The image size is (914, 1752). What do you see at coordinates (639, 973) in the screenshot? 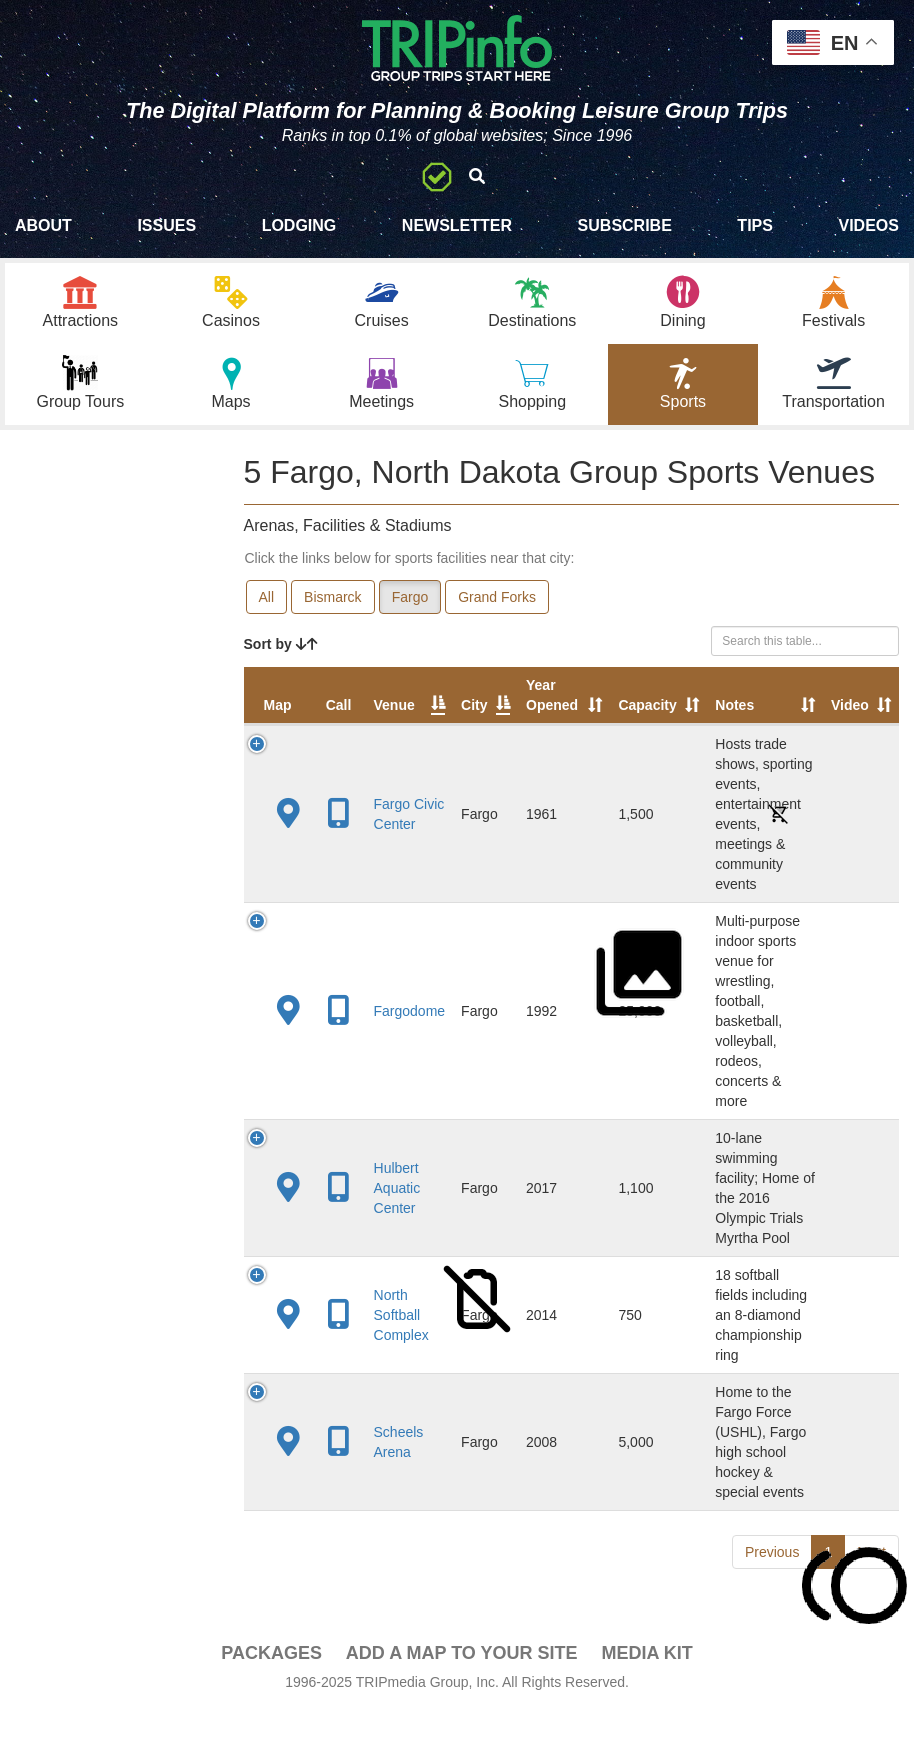
I see `view photo collections or albums` at bounding box center [639, 973].